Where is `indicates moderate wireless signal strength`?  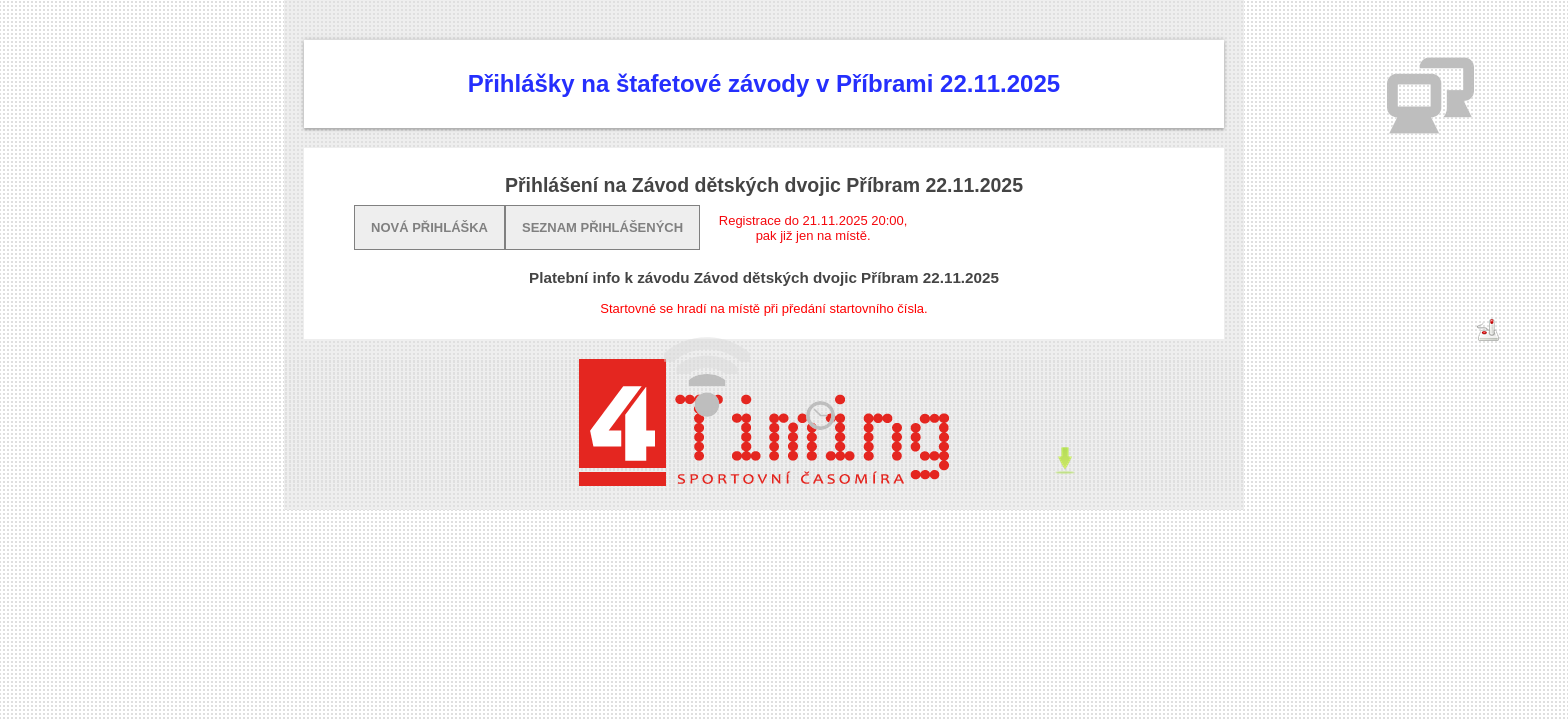 indicates moderate wireless signal strength is located at coordinates (707, 374).